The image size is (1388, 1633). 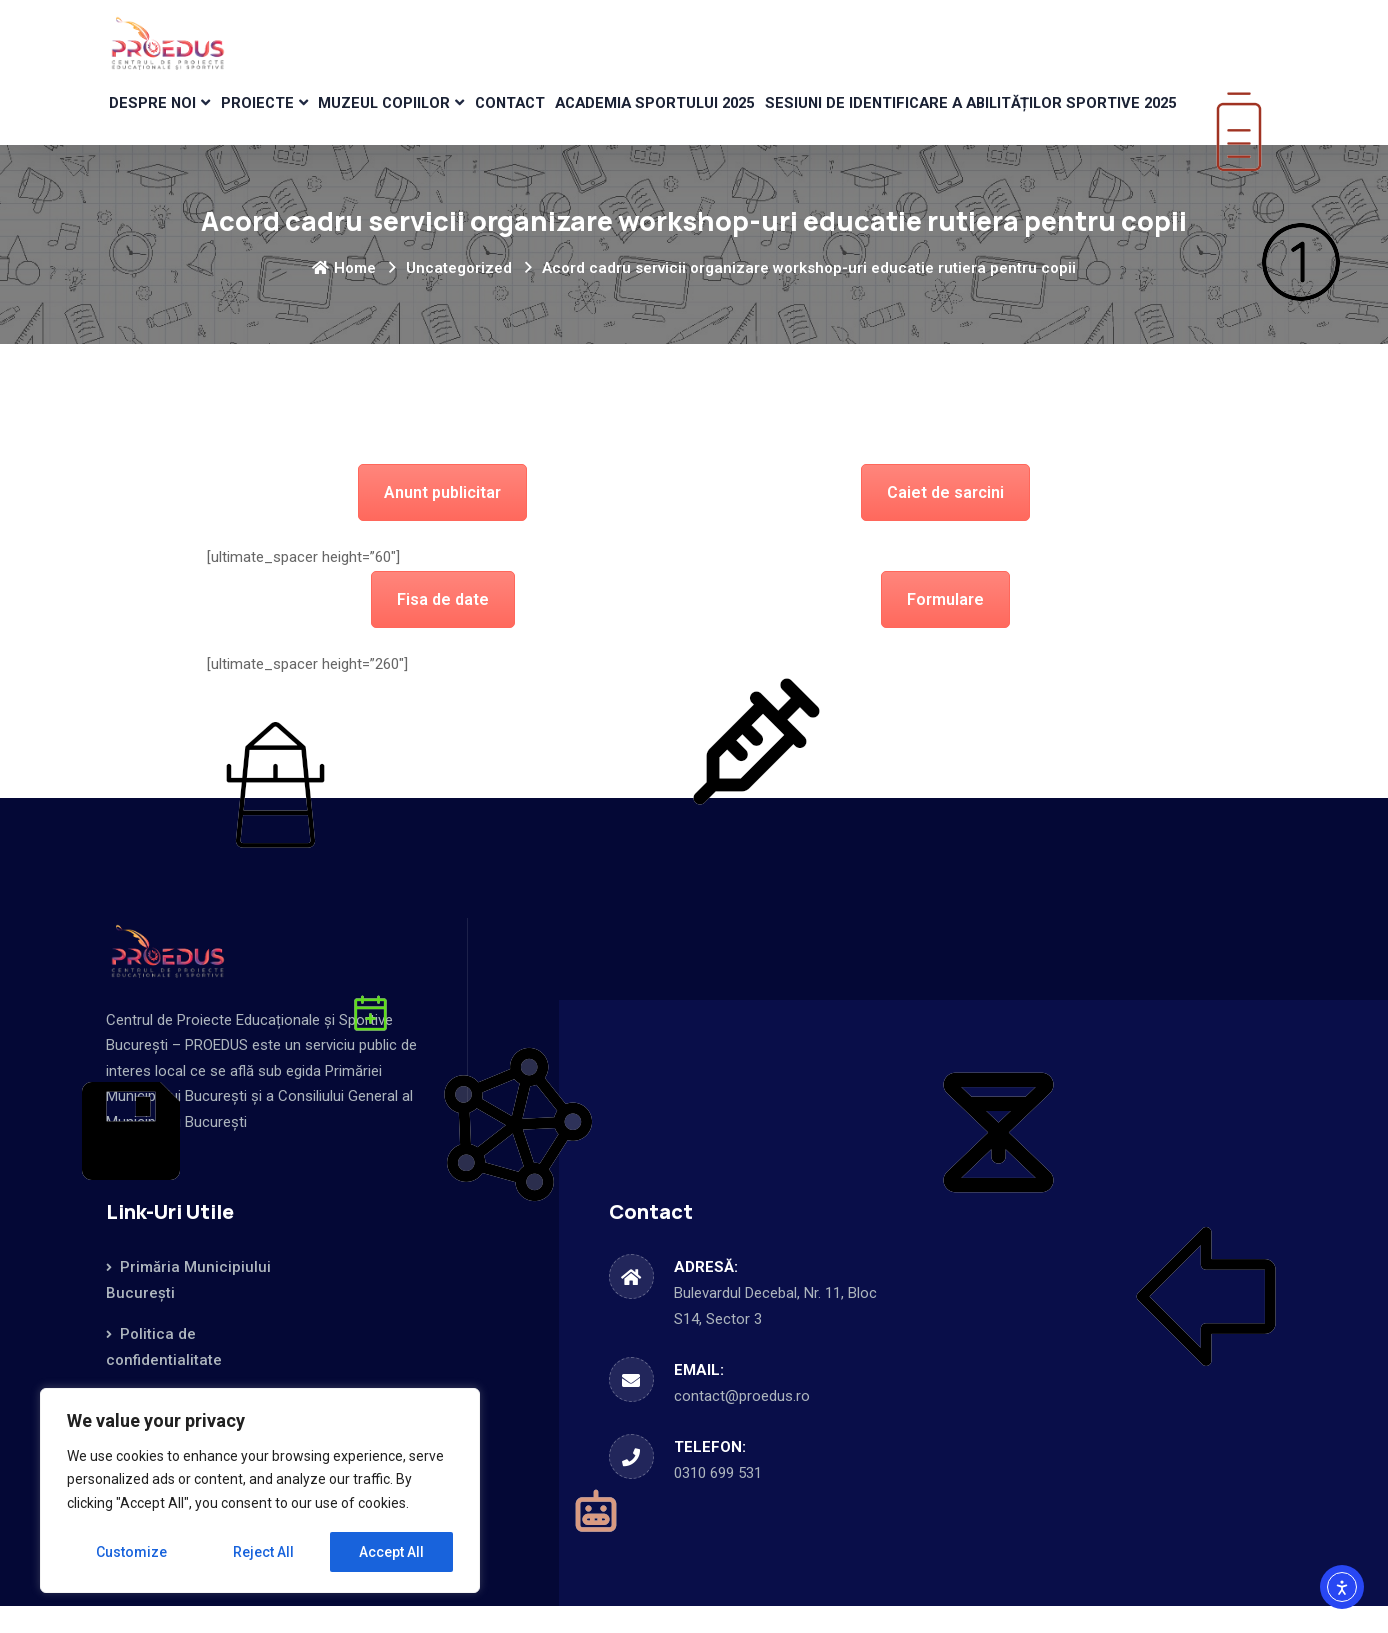 I want to click on save current file or document, so click(x=131, y=1131).